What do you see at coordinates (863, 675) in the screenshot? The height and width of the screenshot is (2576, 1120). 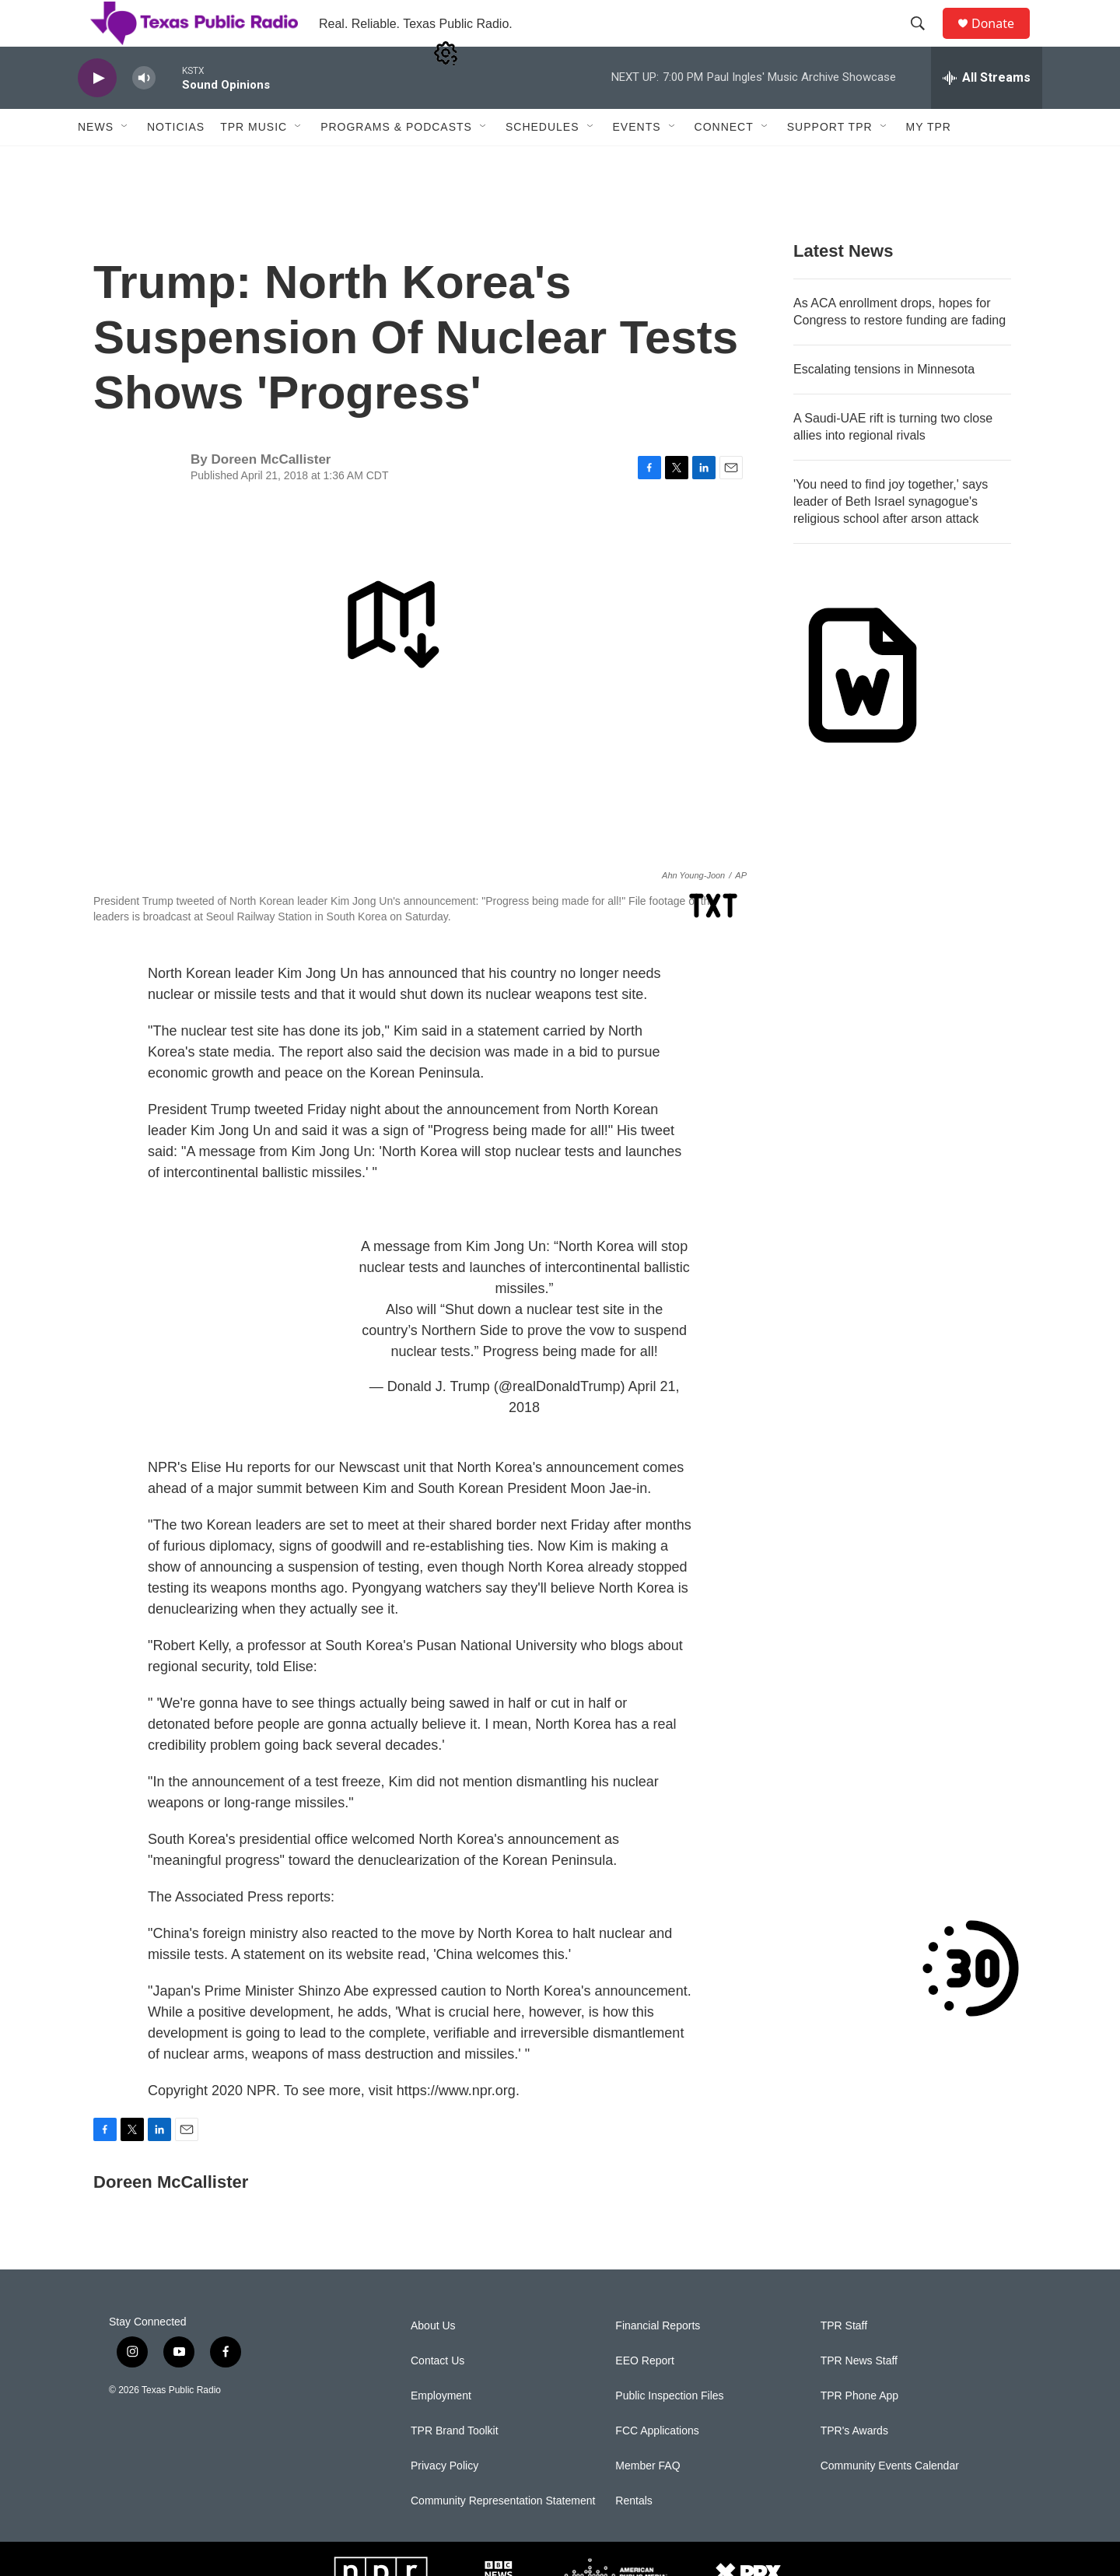 I see `open a Microsoft Word document` at bounding box center [863, 675].